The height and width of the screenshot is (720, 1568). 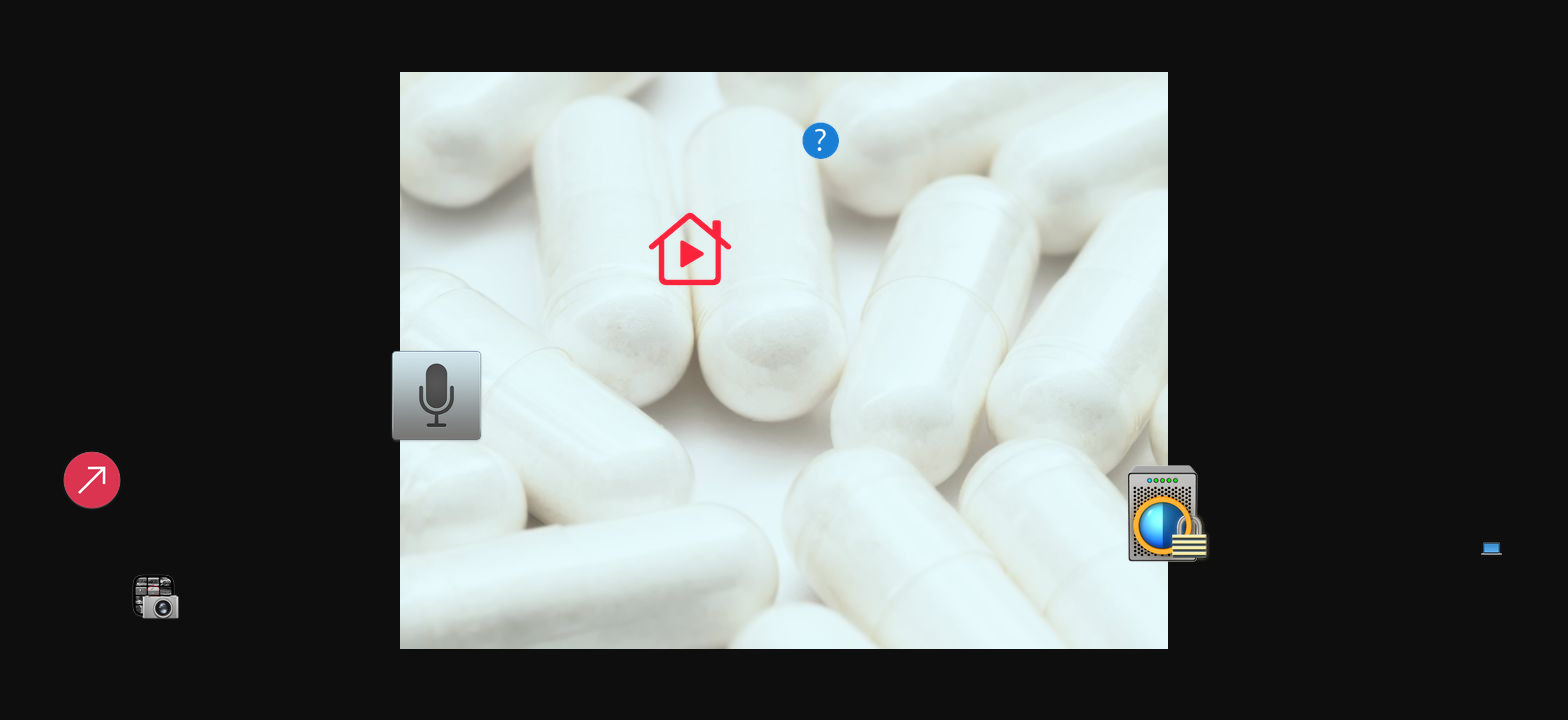 What do you see at coordinates (436, 395) in the screenshot?
I see `activate voice dictation` at bounding box center [436, 395].